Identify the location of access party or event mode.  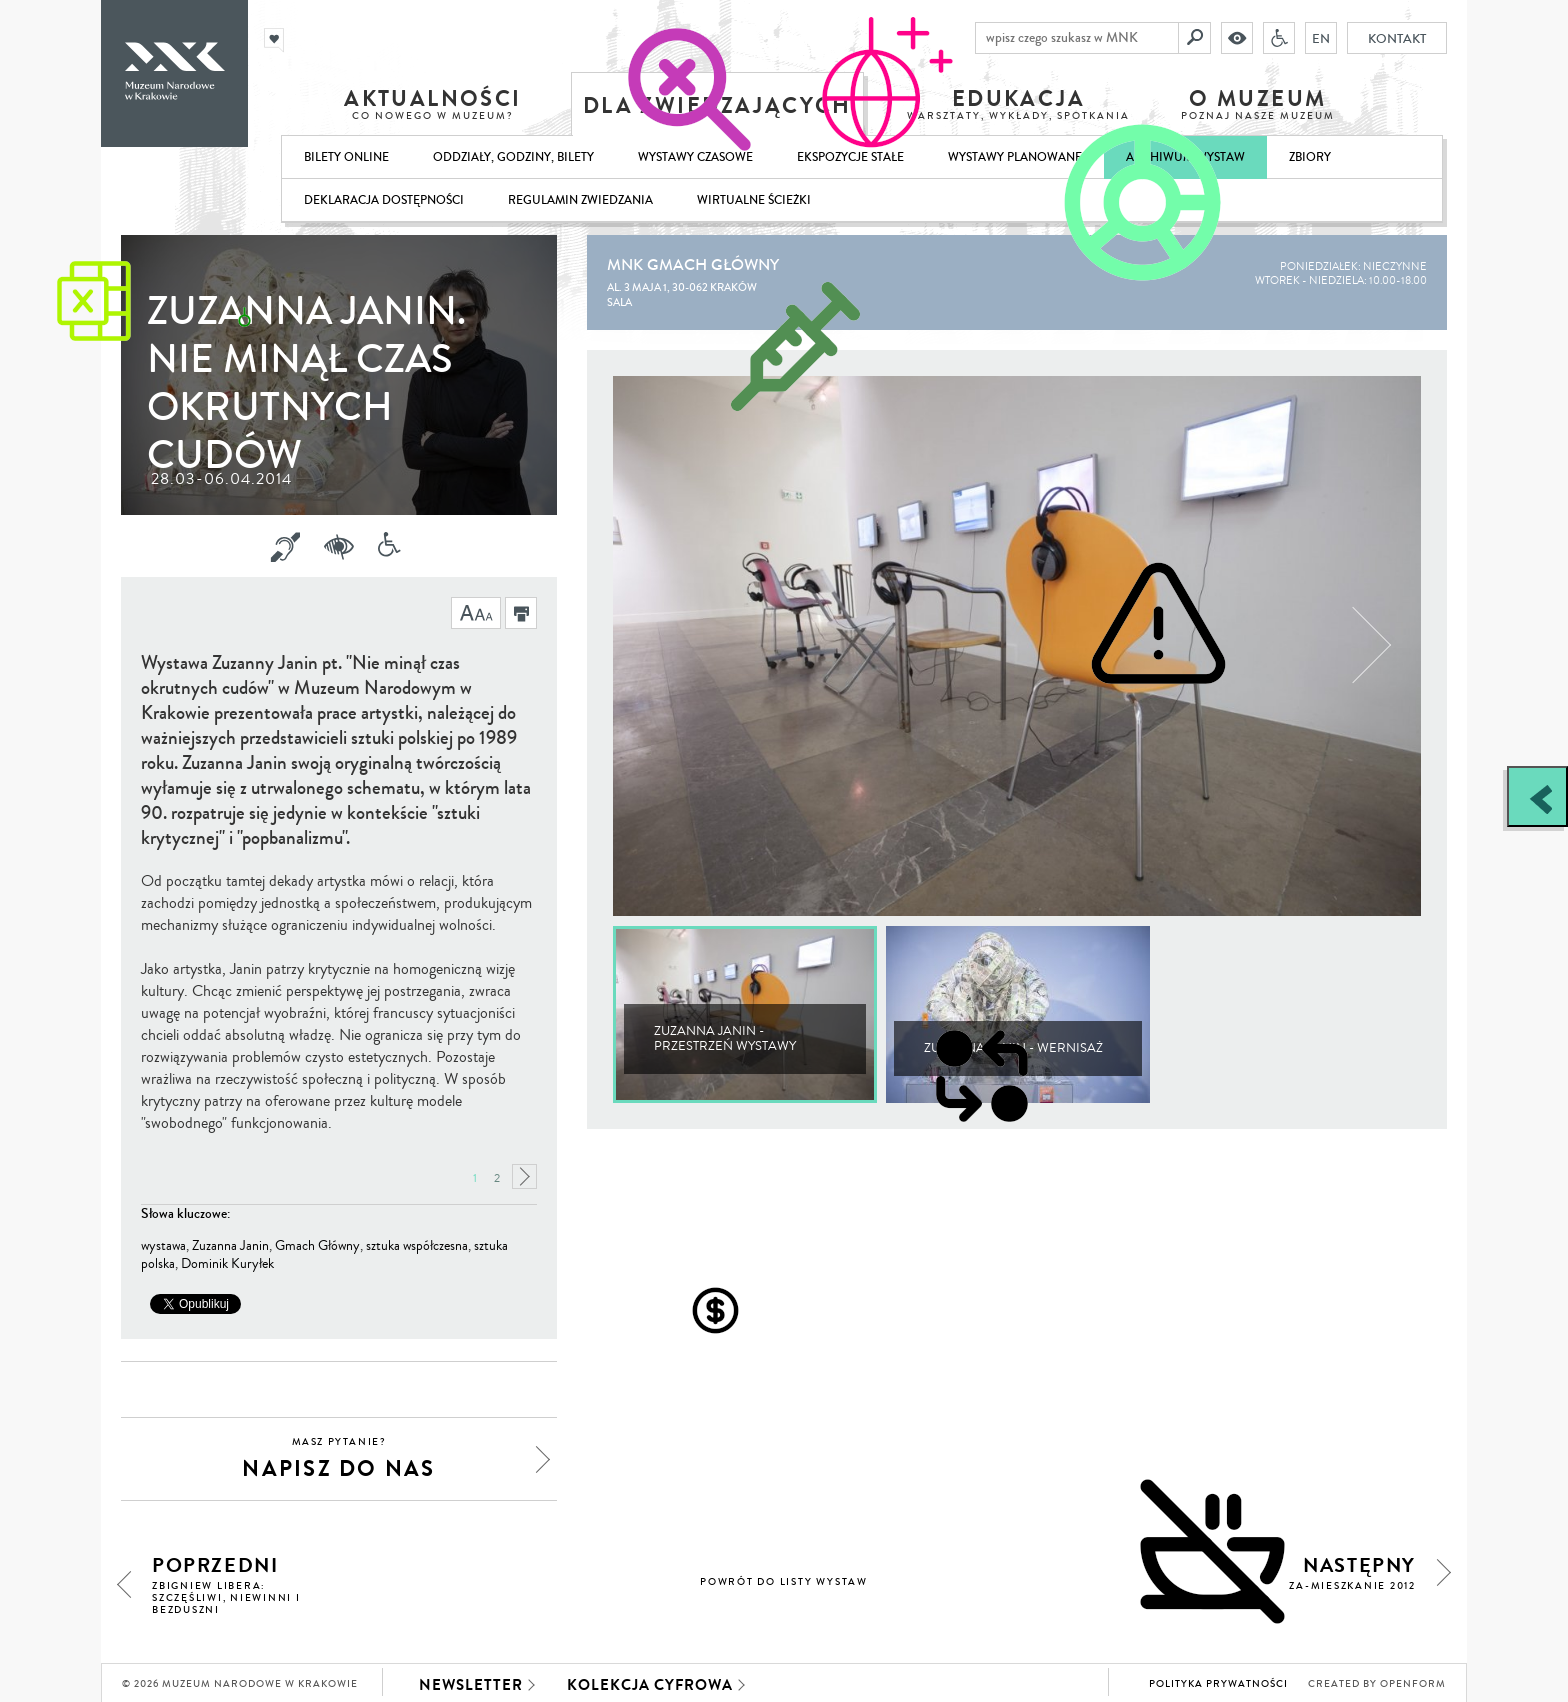
(880, 84).